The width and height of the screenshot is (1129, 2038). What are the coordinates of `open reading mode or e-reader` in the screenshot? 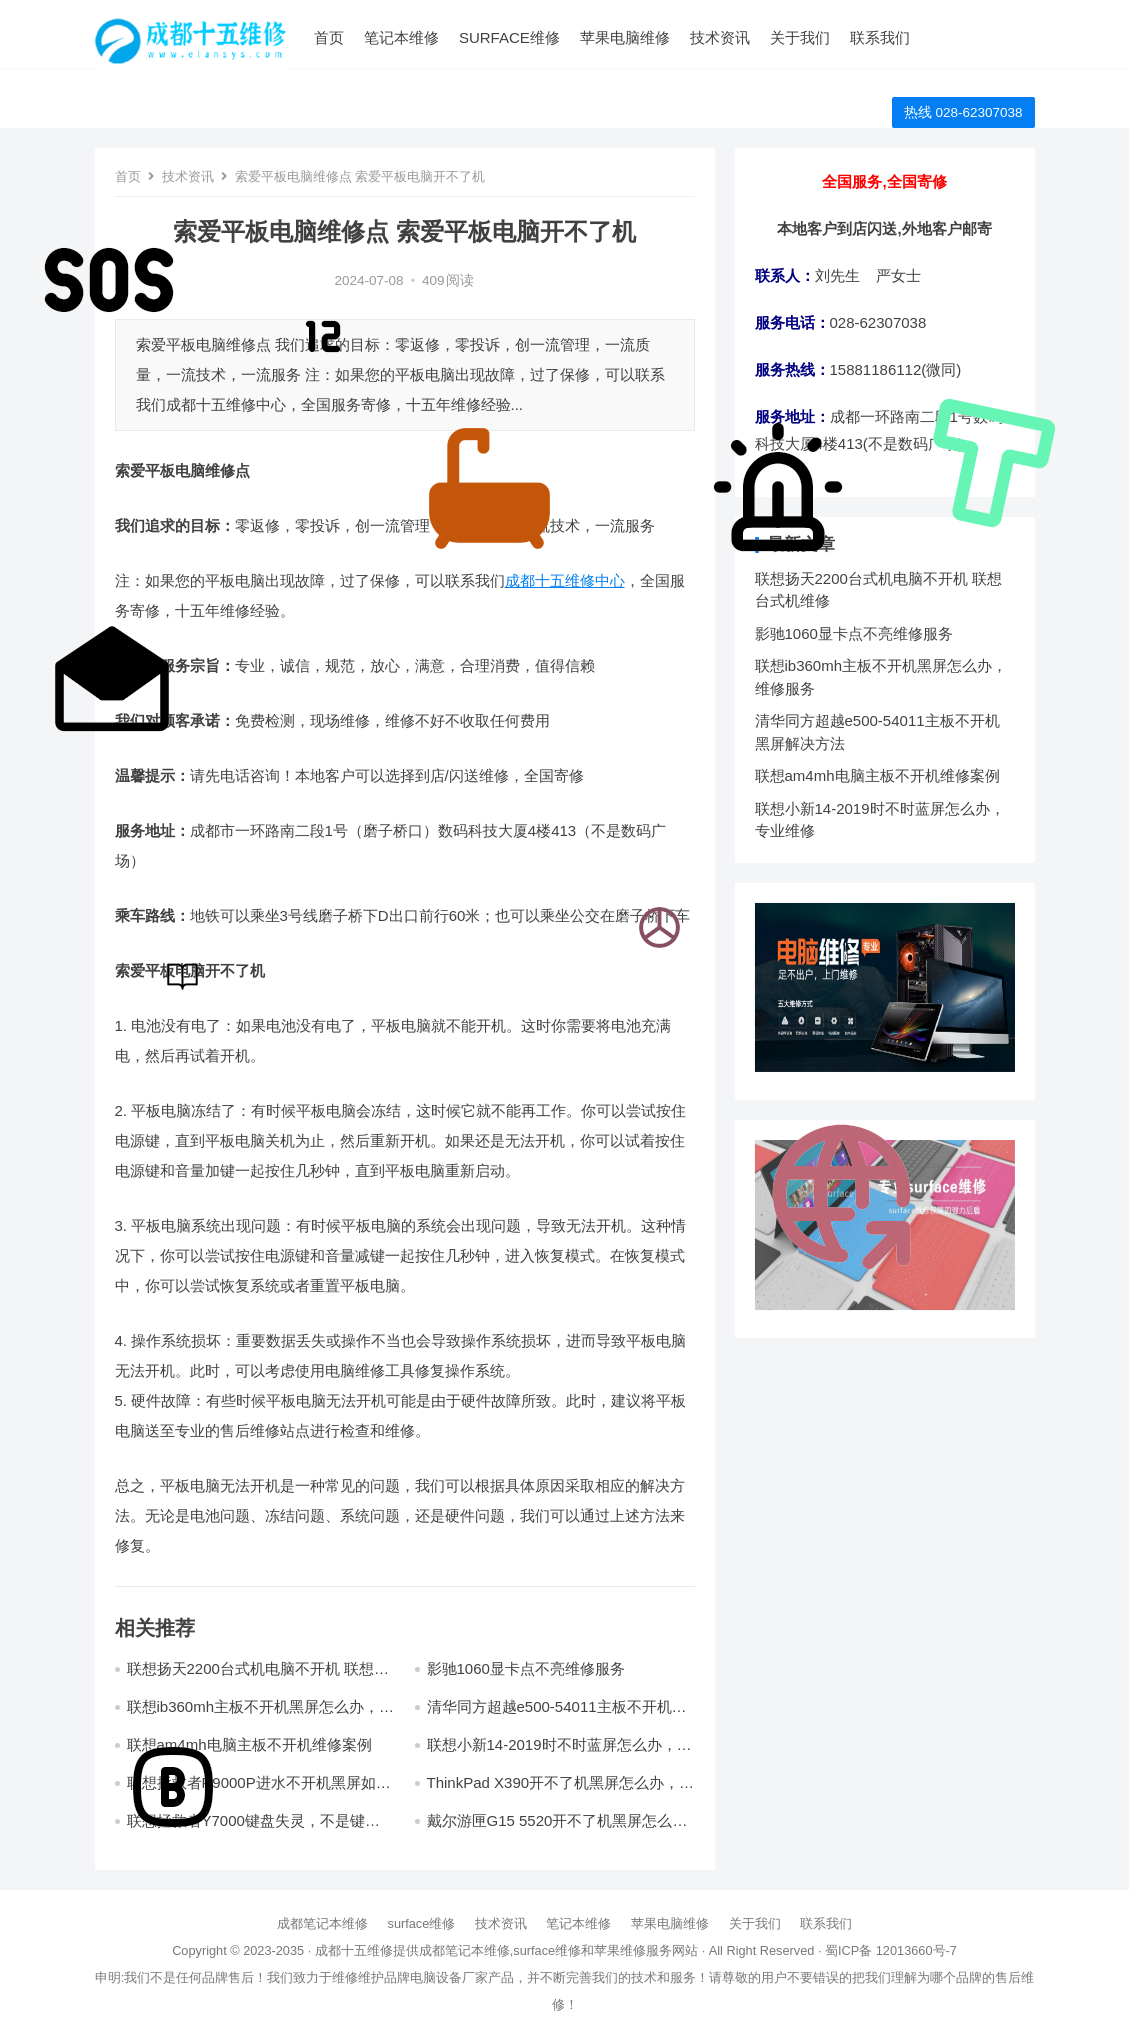 It's located at (182, 974).